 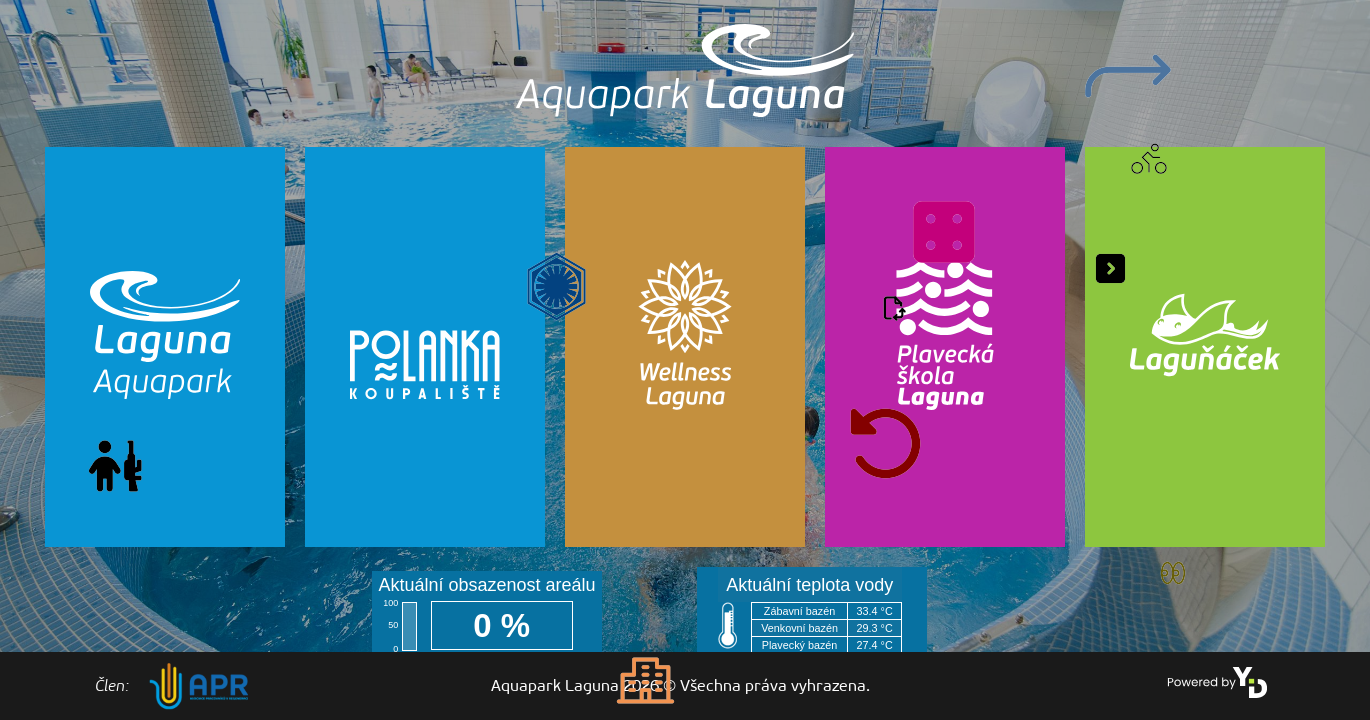 What do you see at coordinates (1149, 160) in the screenshot?
I see `access cycling or bike-related features` at bounding box center [1149, 160].